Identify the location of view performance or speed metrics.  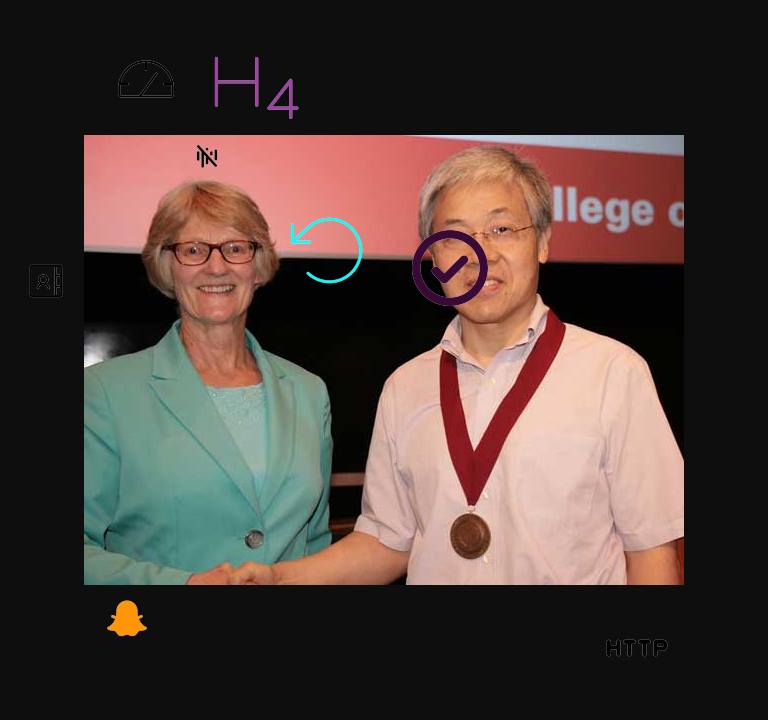
(146, 82).